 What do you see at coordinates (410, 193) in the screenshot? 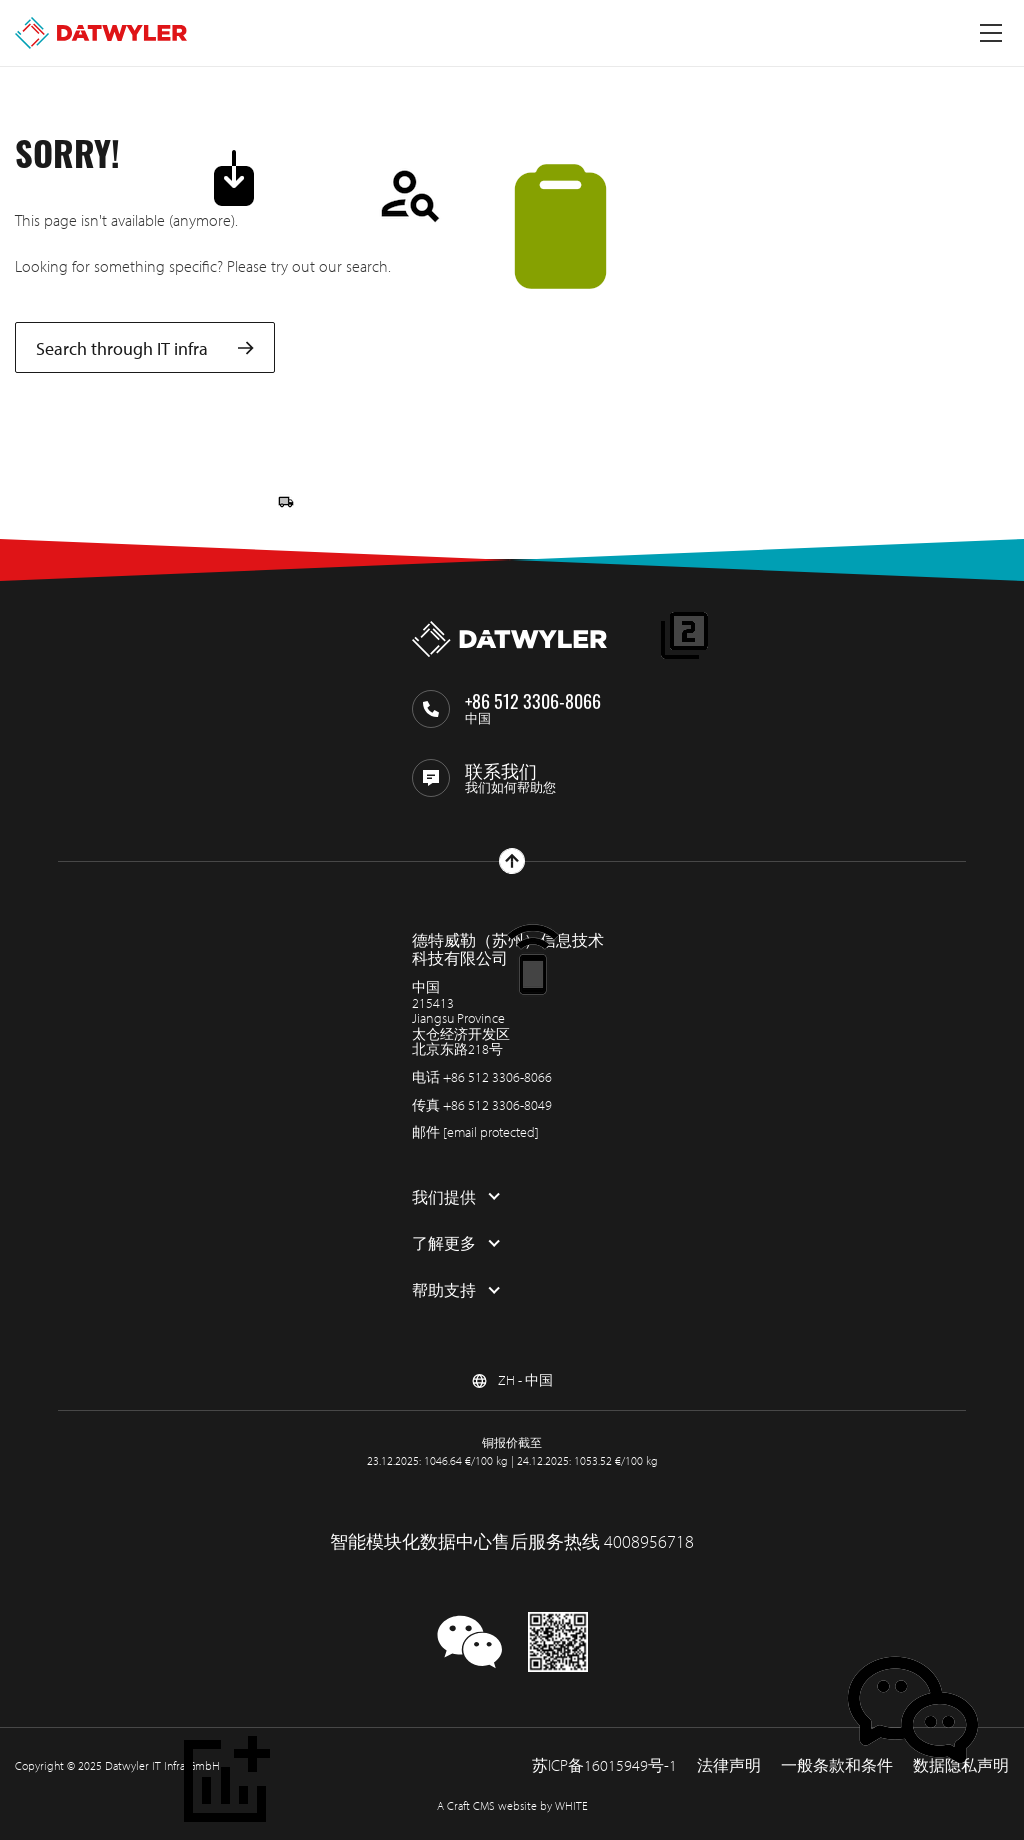
I see `search for a person or contact` at bounding box center [410, 193].